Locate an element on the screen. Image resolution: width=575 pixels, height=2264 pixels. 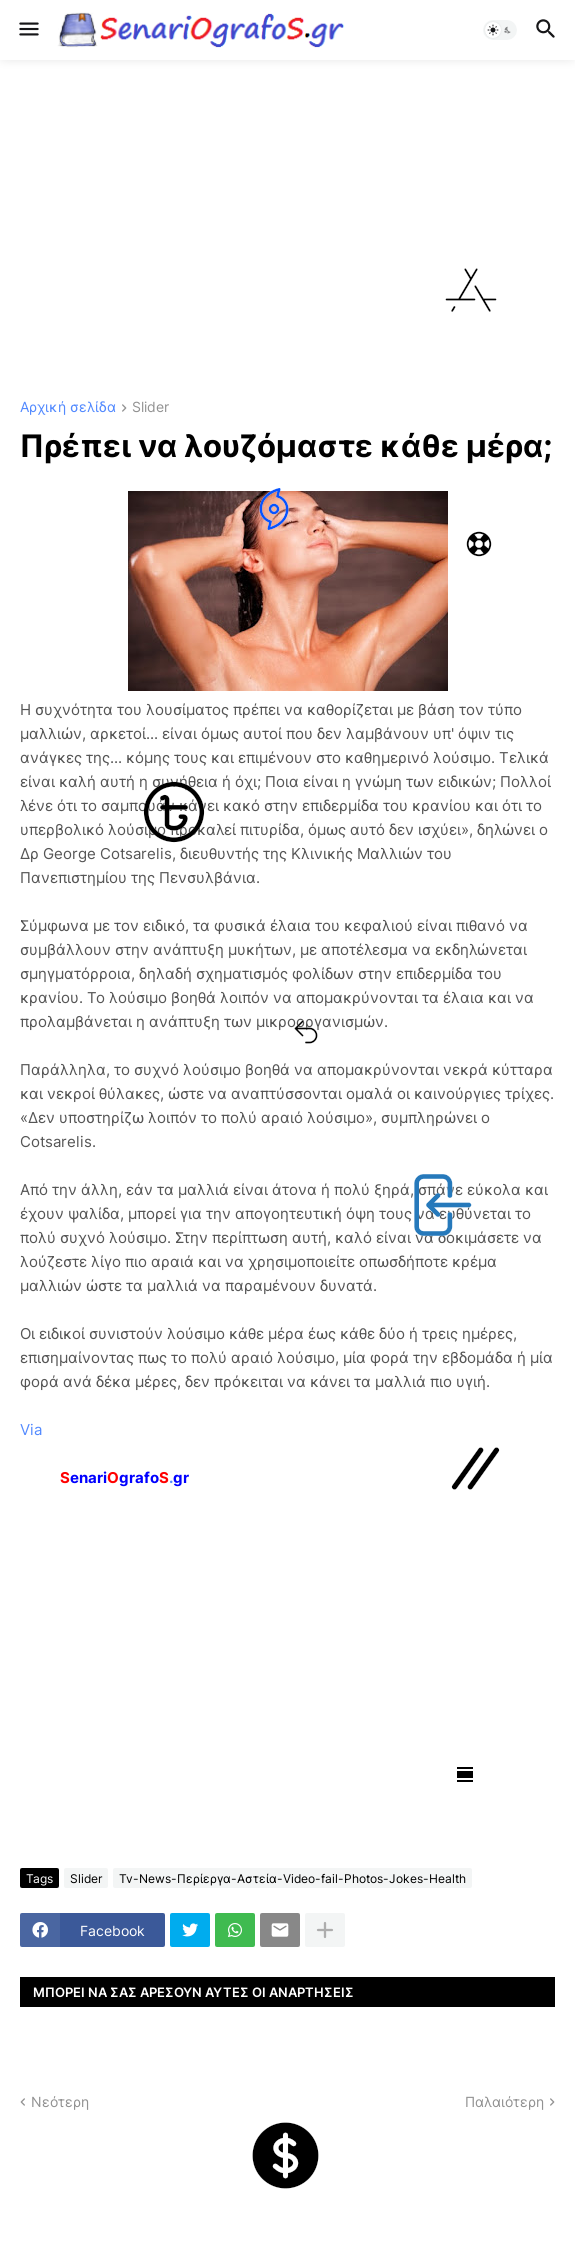
switch to day view in calendar is located at coordinates (465, 1774).